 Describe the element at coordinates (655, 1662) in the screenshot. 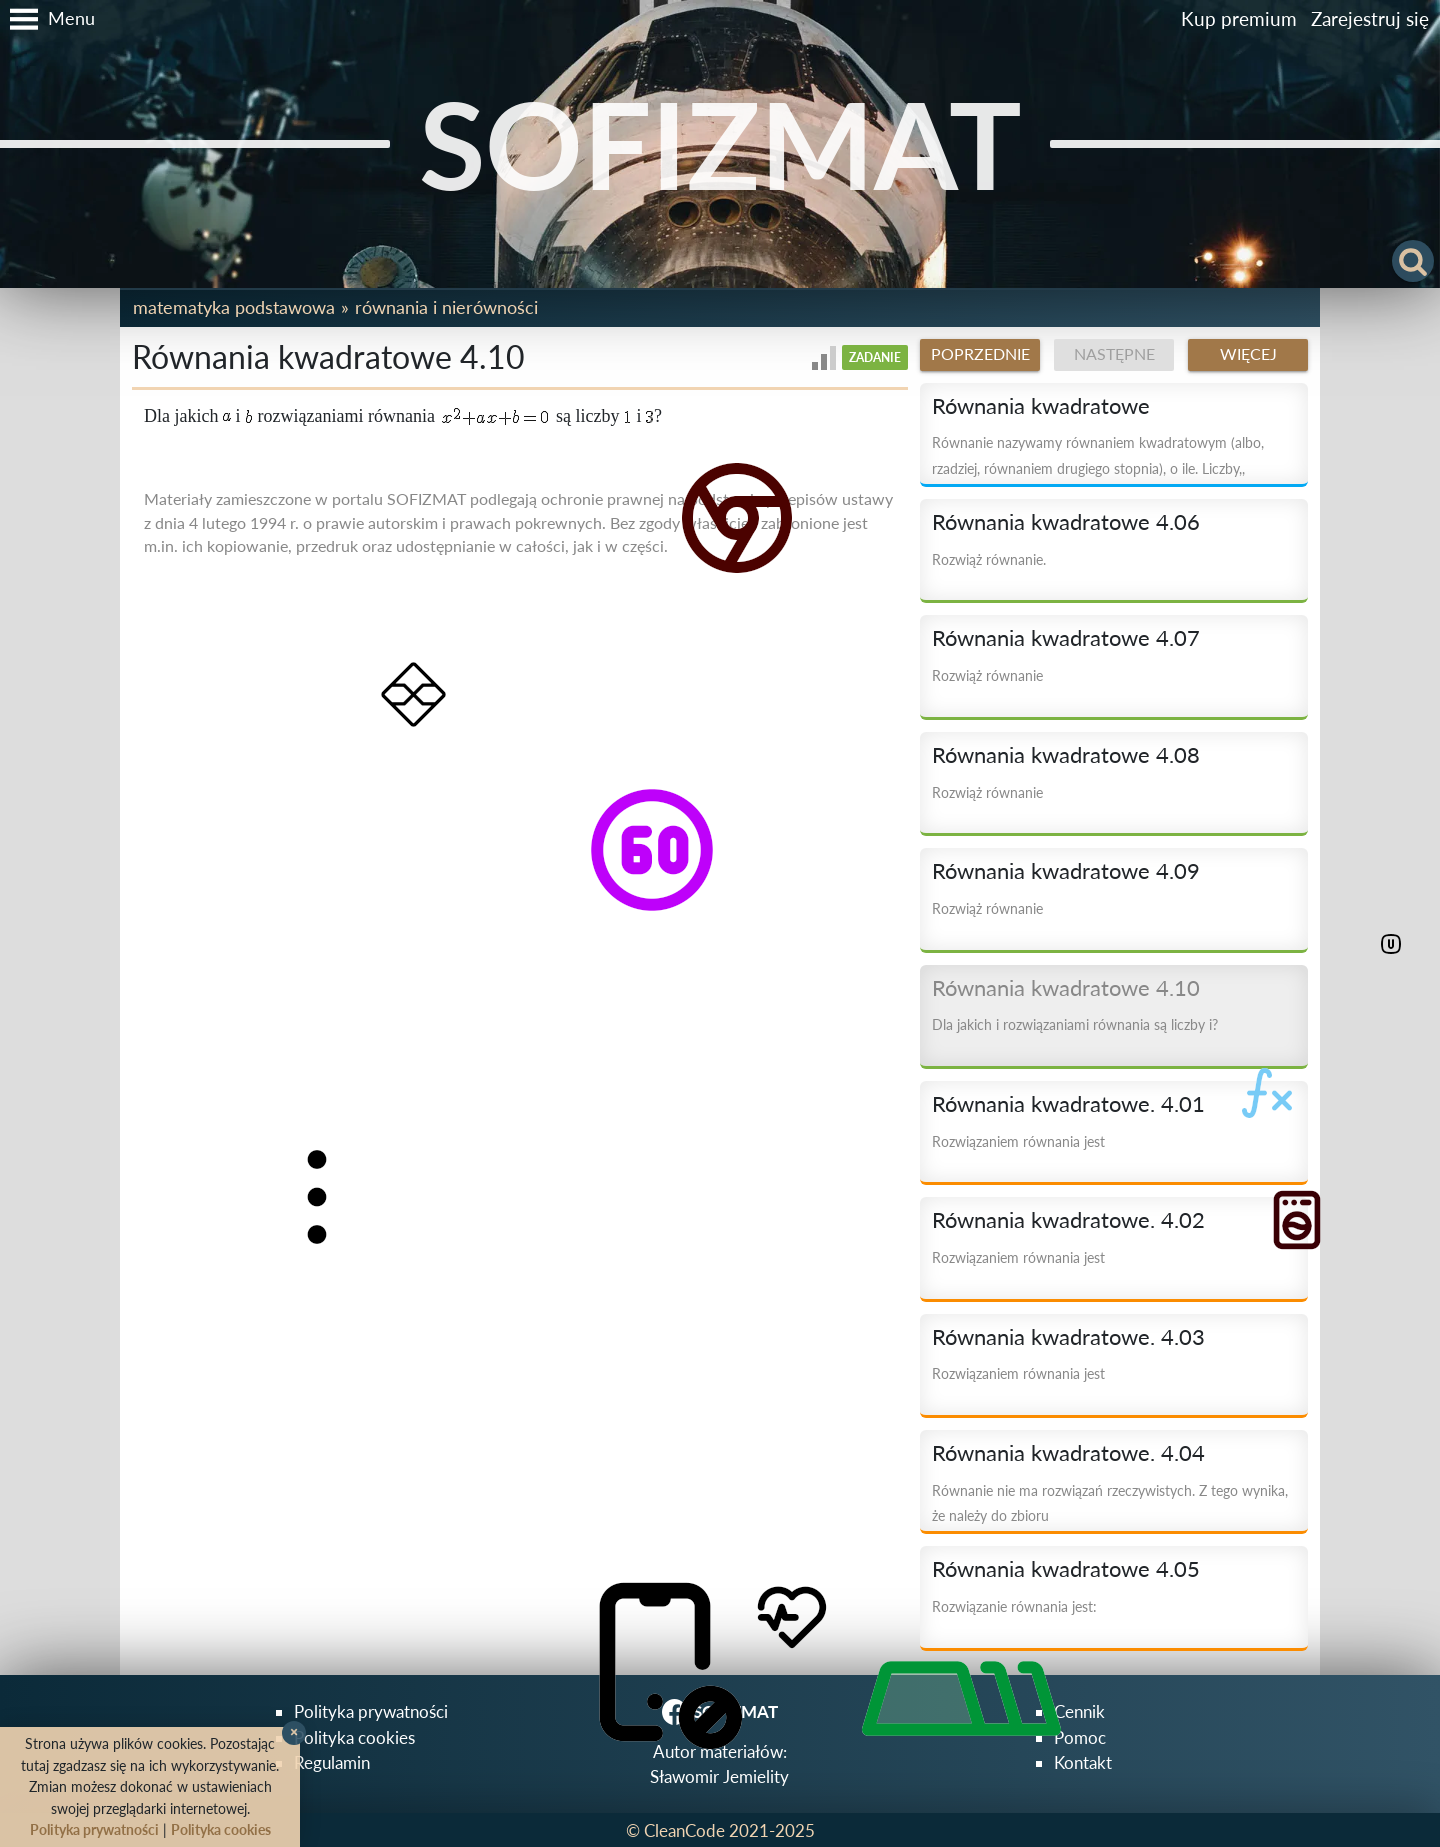

I see `cancel mobile device connection` at that location.